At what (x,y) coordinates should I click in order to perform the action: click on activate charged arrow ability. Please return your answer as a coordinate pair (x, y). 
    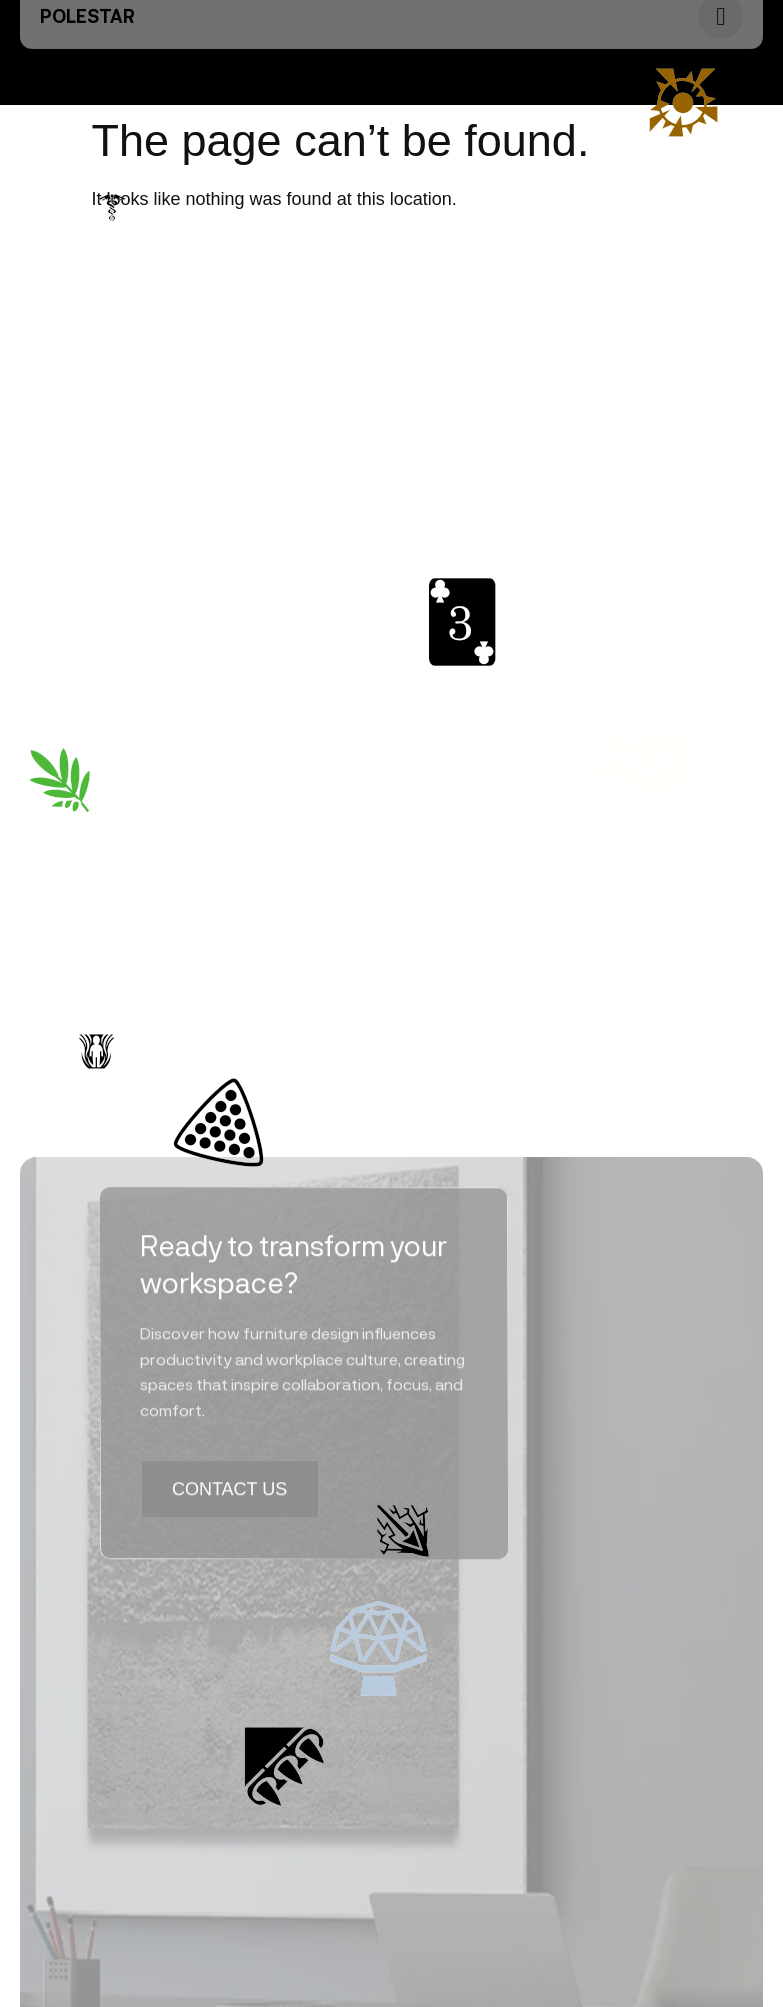
    Looking at the image, I should click on (403, 1531).